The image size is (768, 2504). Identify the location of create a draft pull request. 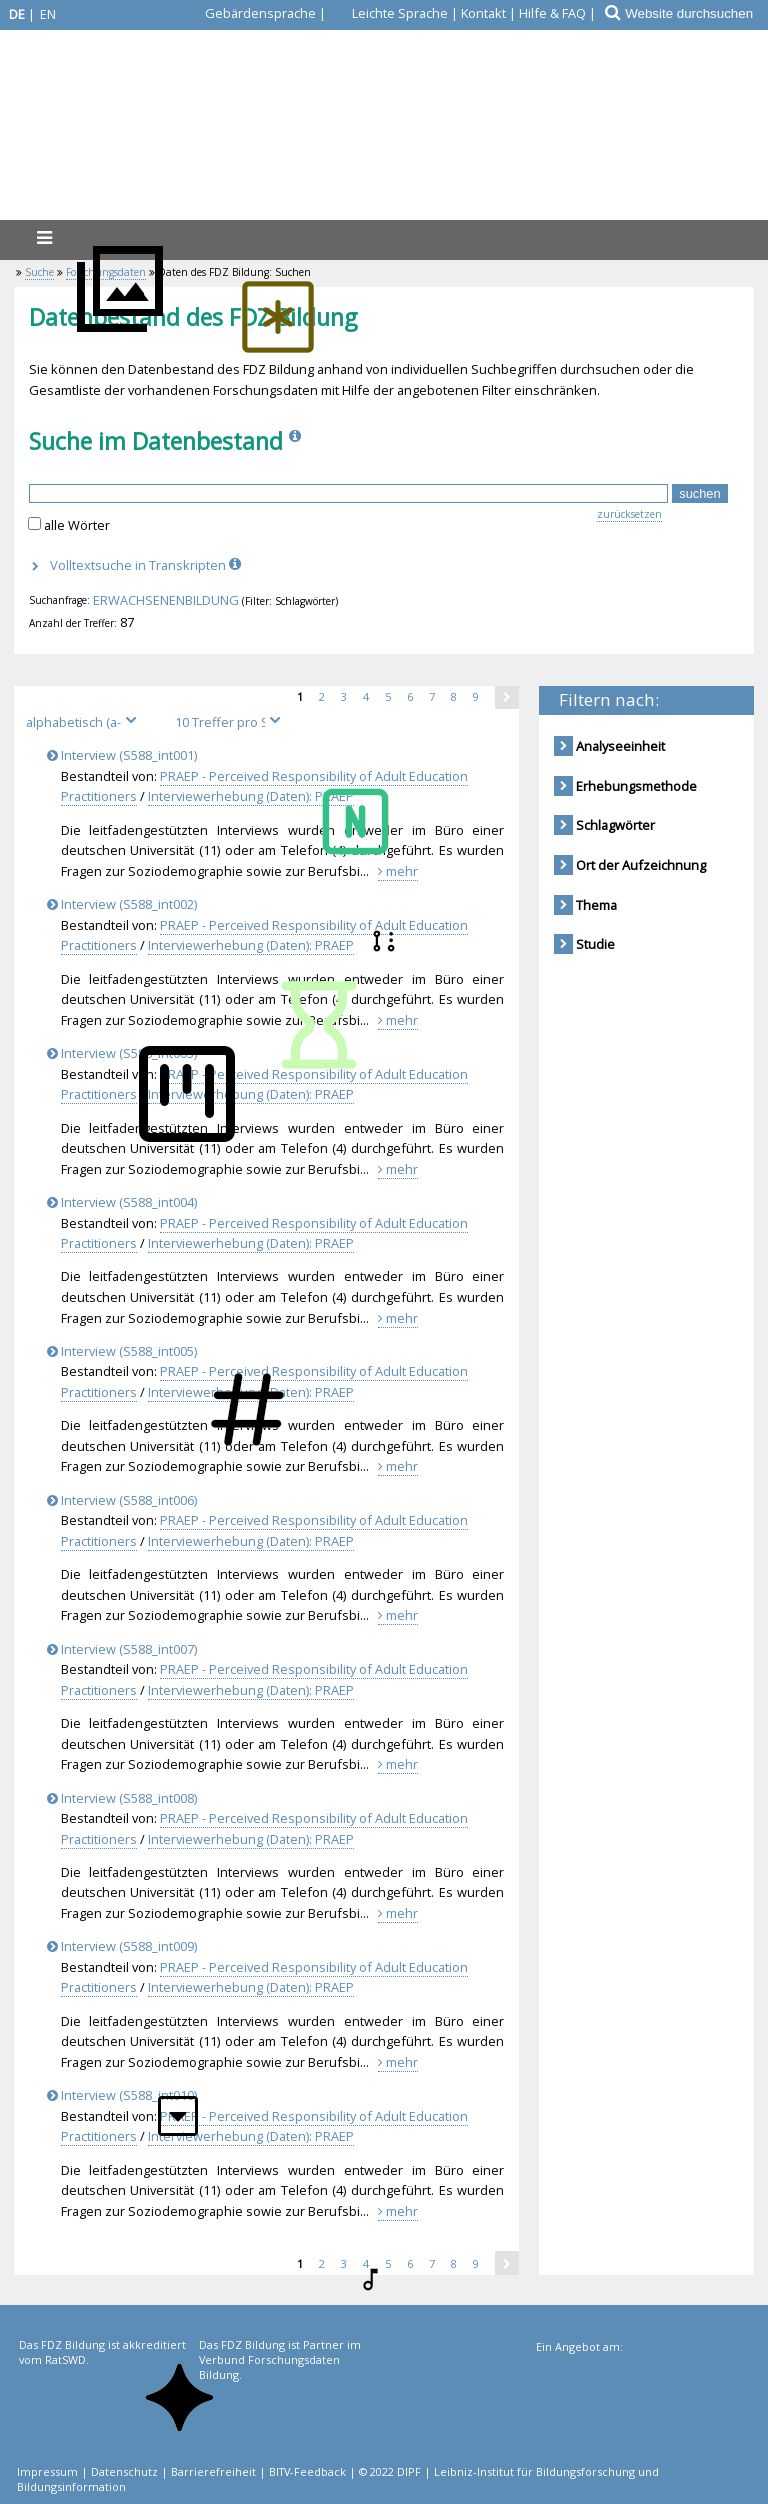
(384, 941).